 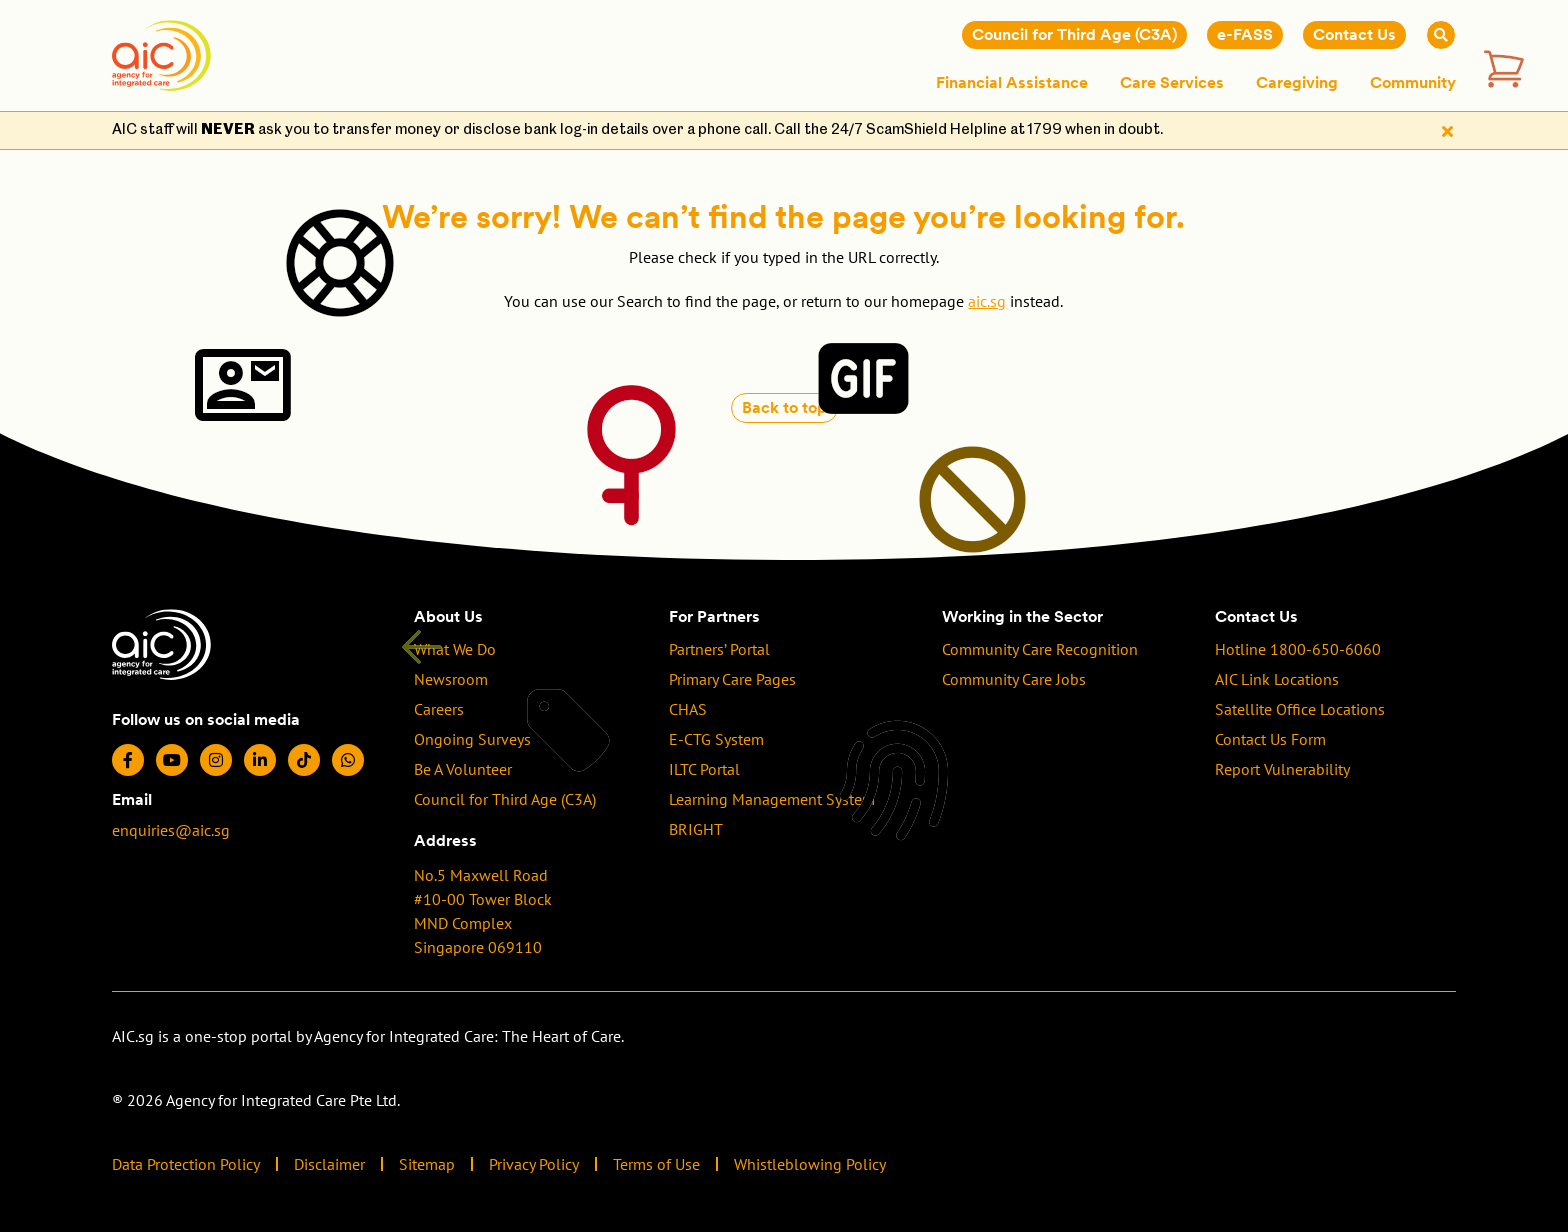 I want to click on access help or support, so click(x=340, y=263).